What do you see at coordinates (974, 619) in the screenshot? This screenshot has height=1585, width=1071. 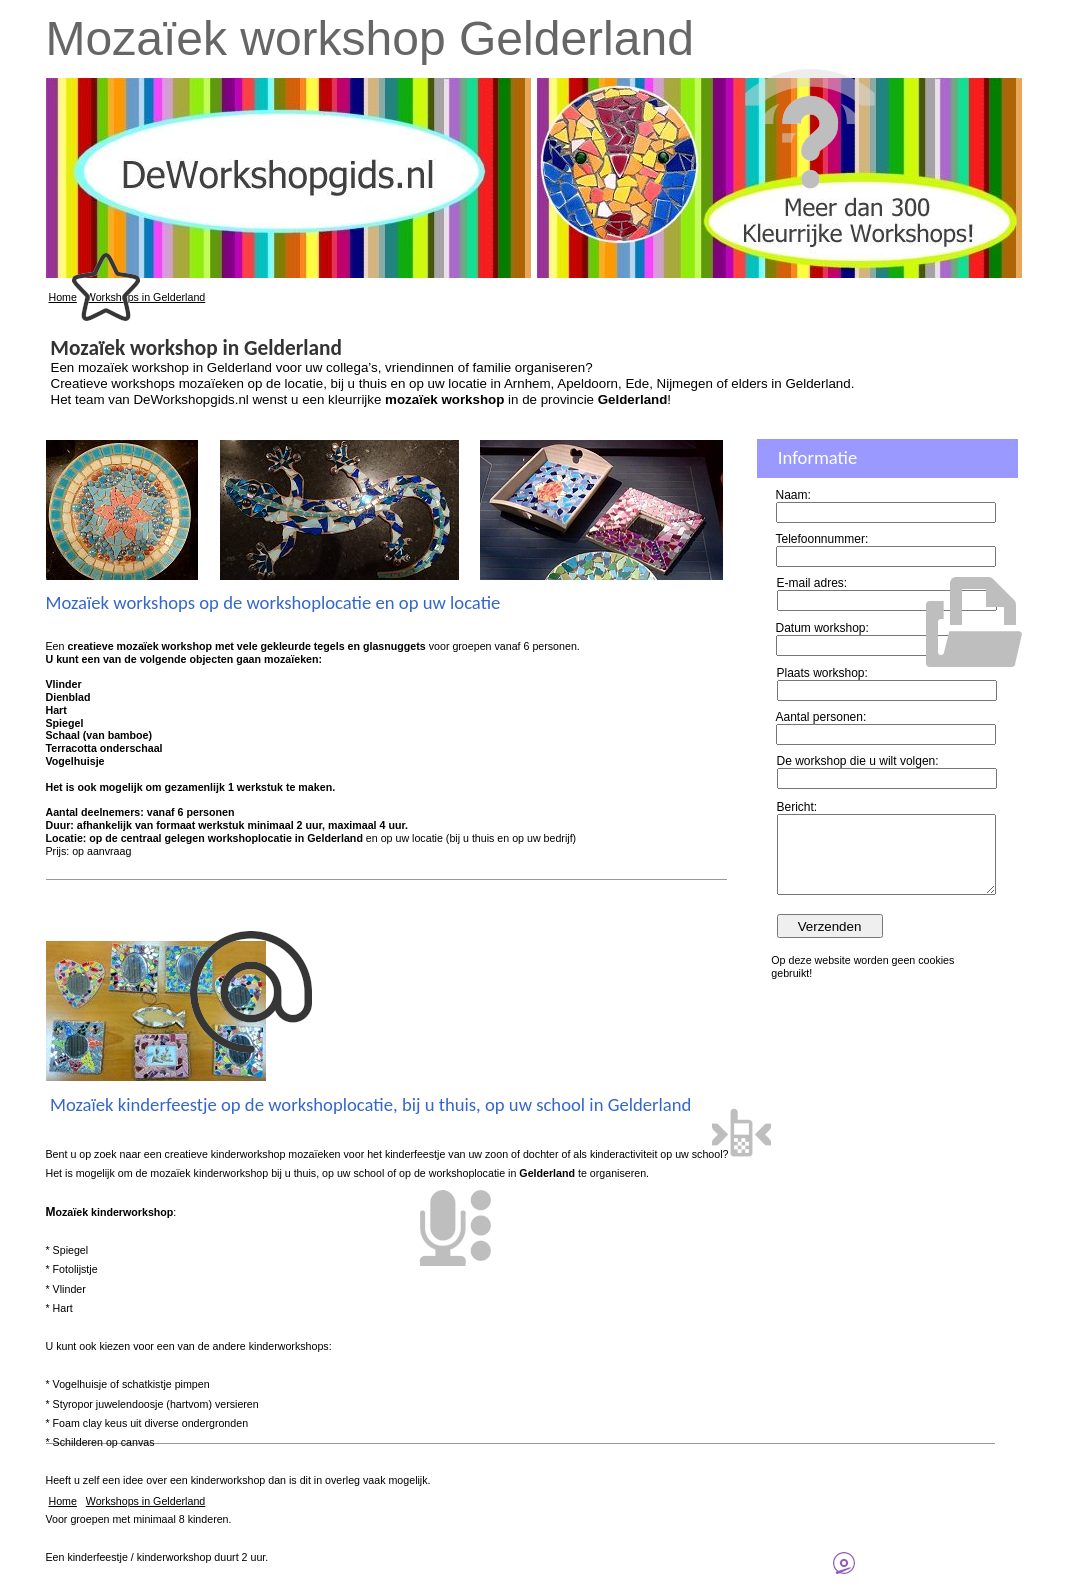 I see `open a document from files` at bounding box center [974, 619].